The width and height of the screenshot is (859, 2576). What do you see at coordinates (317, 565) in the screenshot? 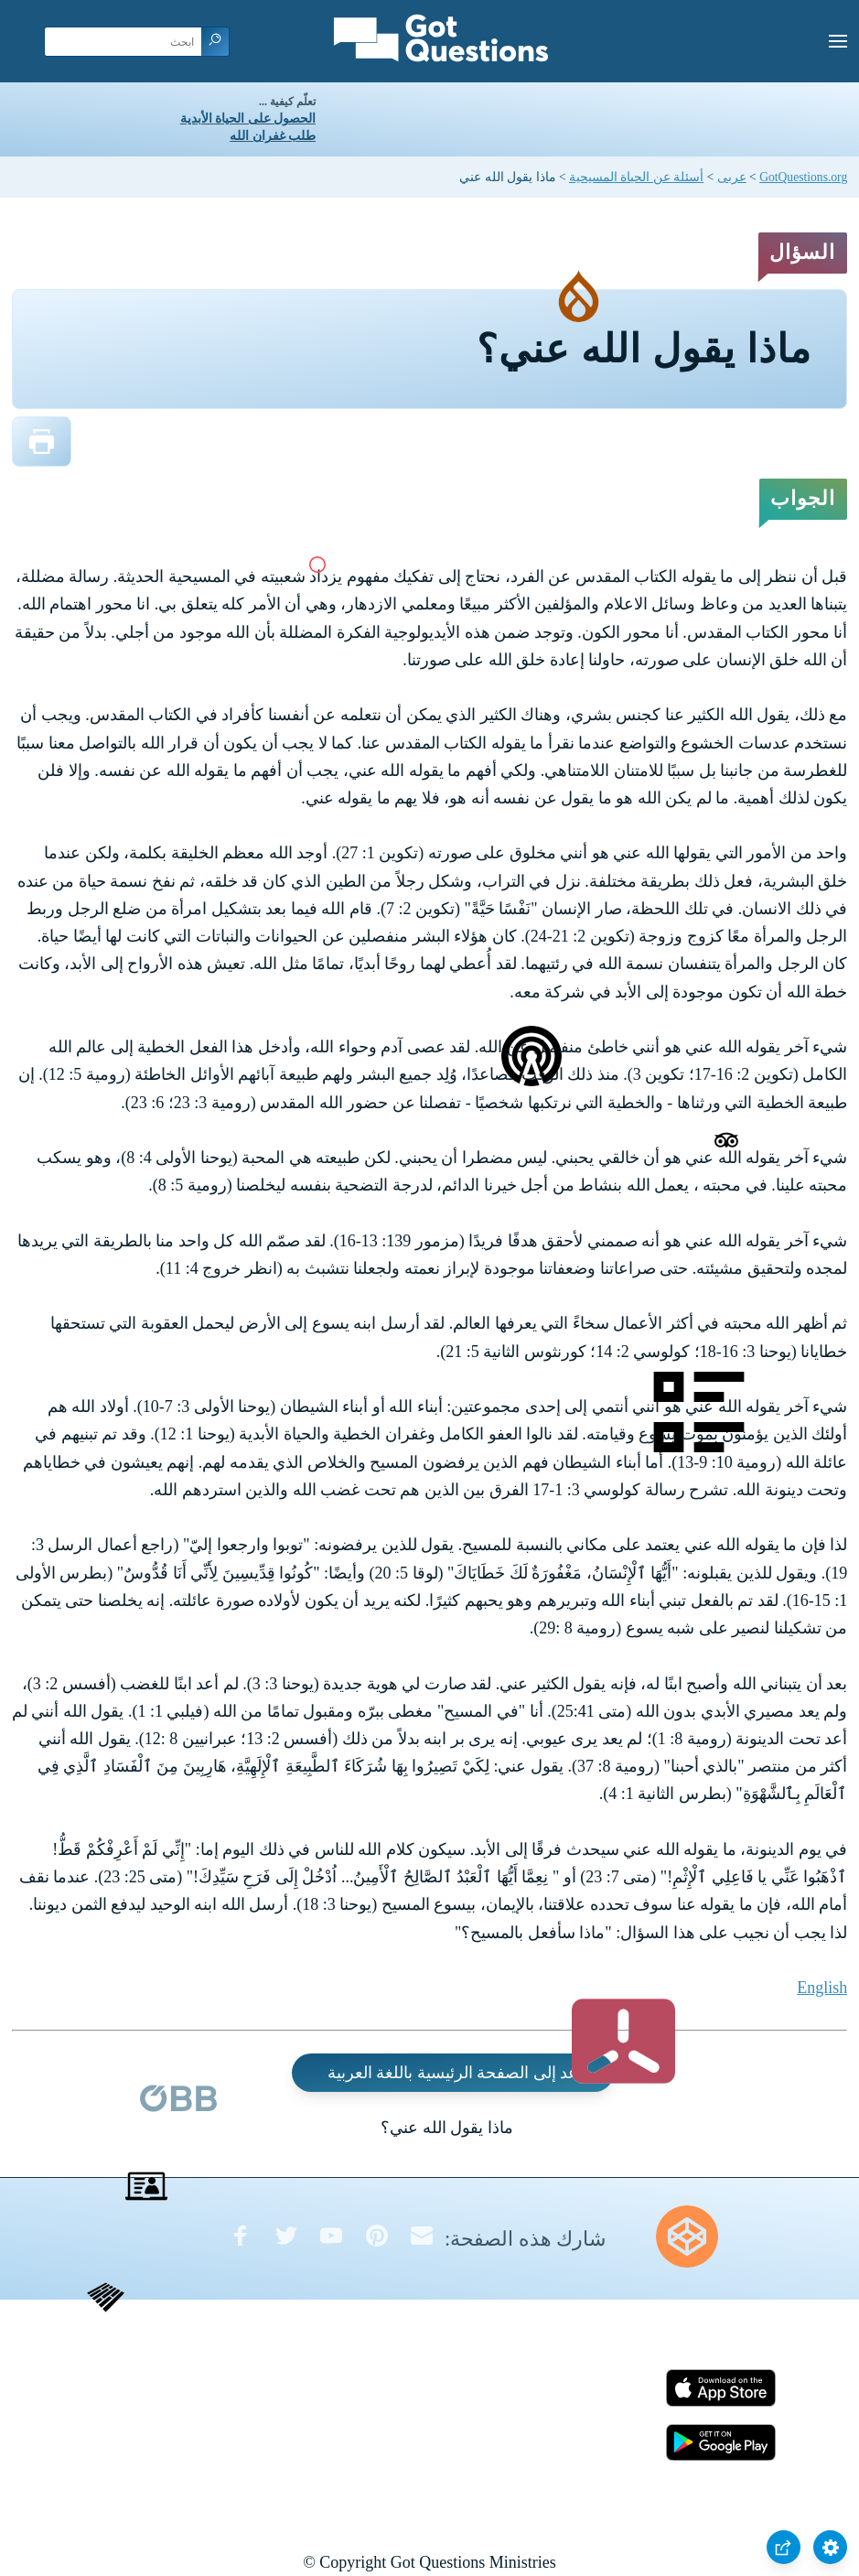
I see `sourcehut logo - link to sourcehut code hosting platform` at bounding box center [317, 565].